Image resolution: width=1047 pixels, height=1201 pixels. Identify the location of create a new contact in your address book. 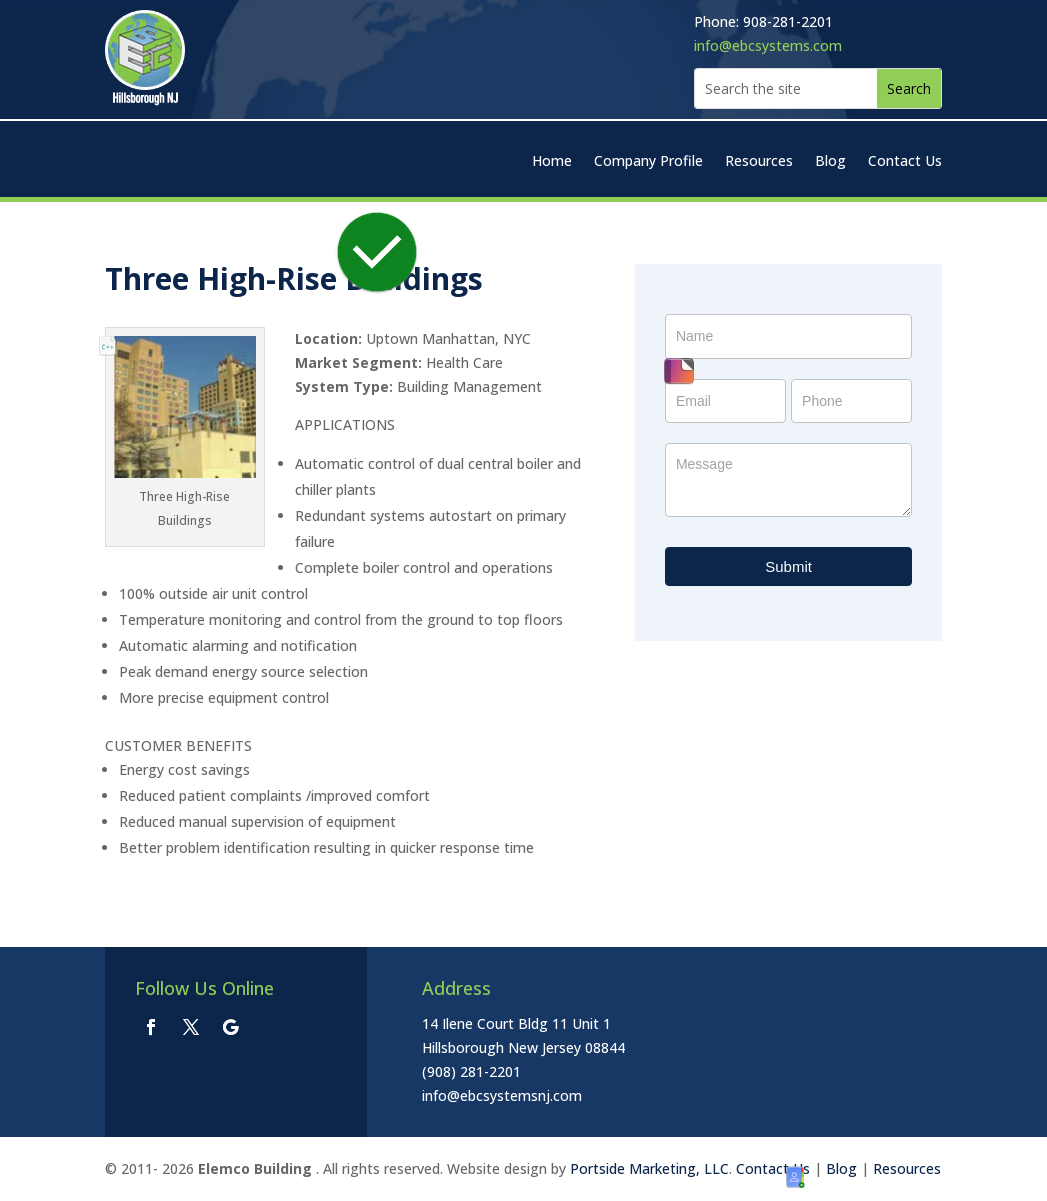
(795, 1177).